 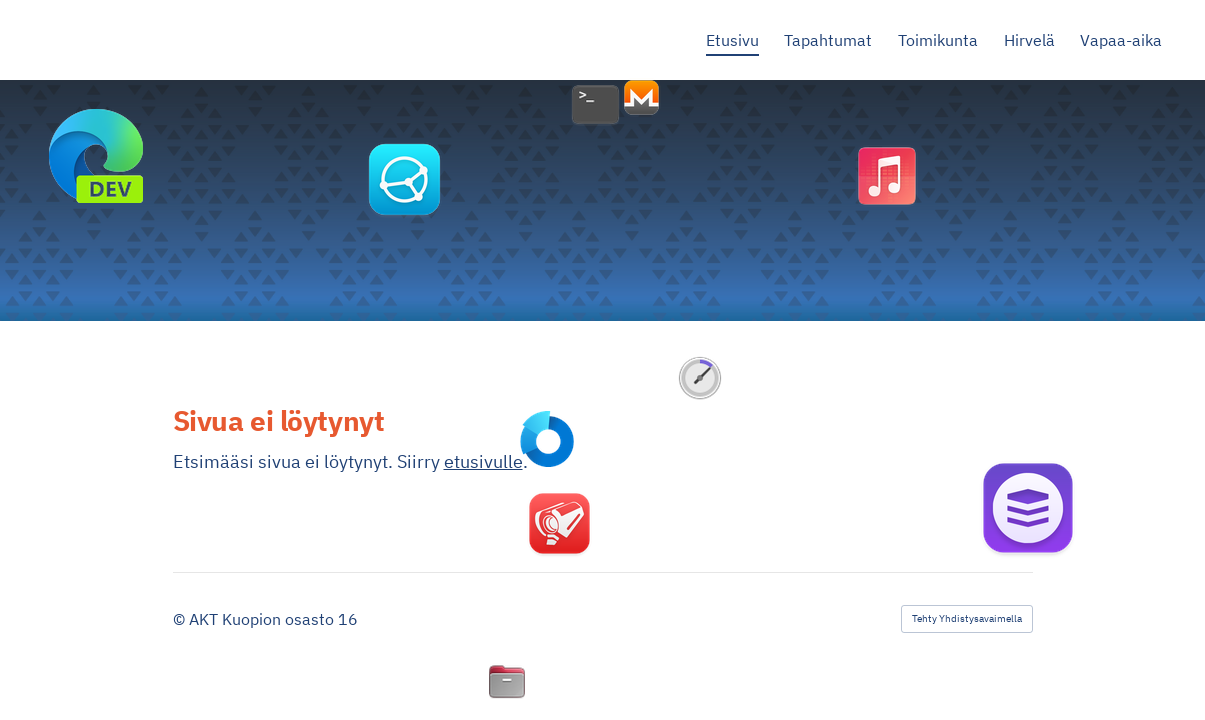 What do you see at coordinates (507, 681) in the screenshot?
I see `open the file manager` at bounding box center [507, 681].